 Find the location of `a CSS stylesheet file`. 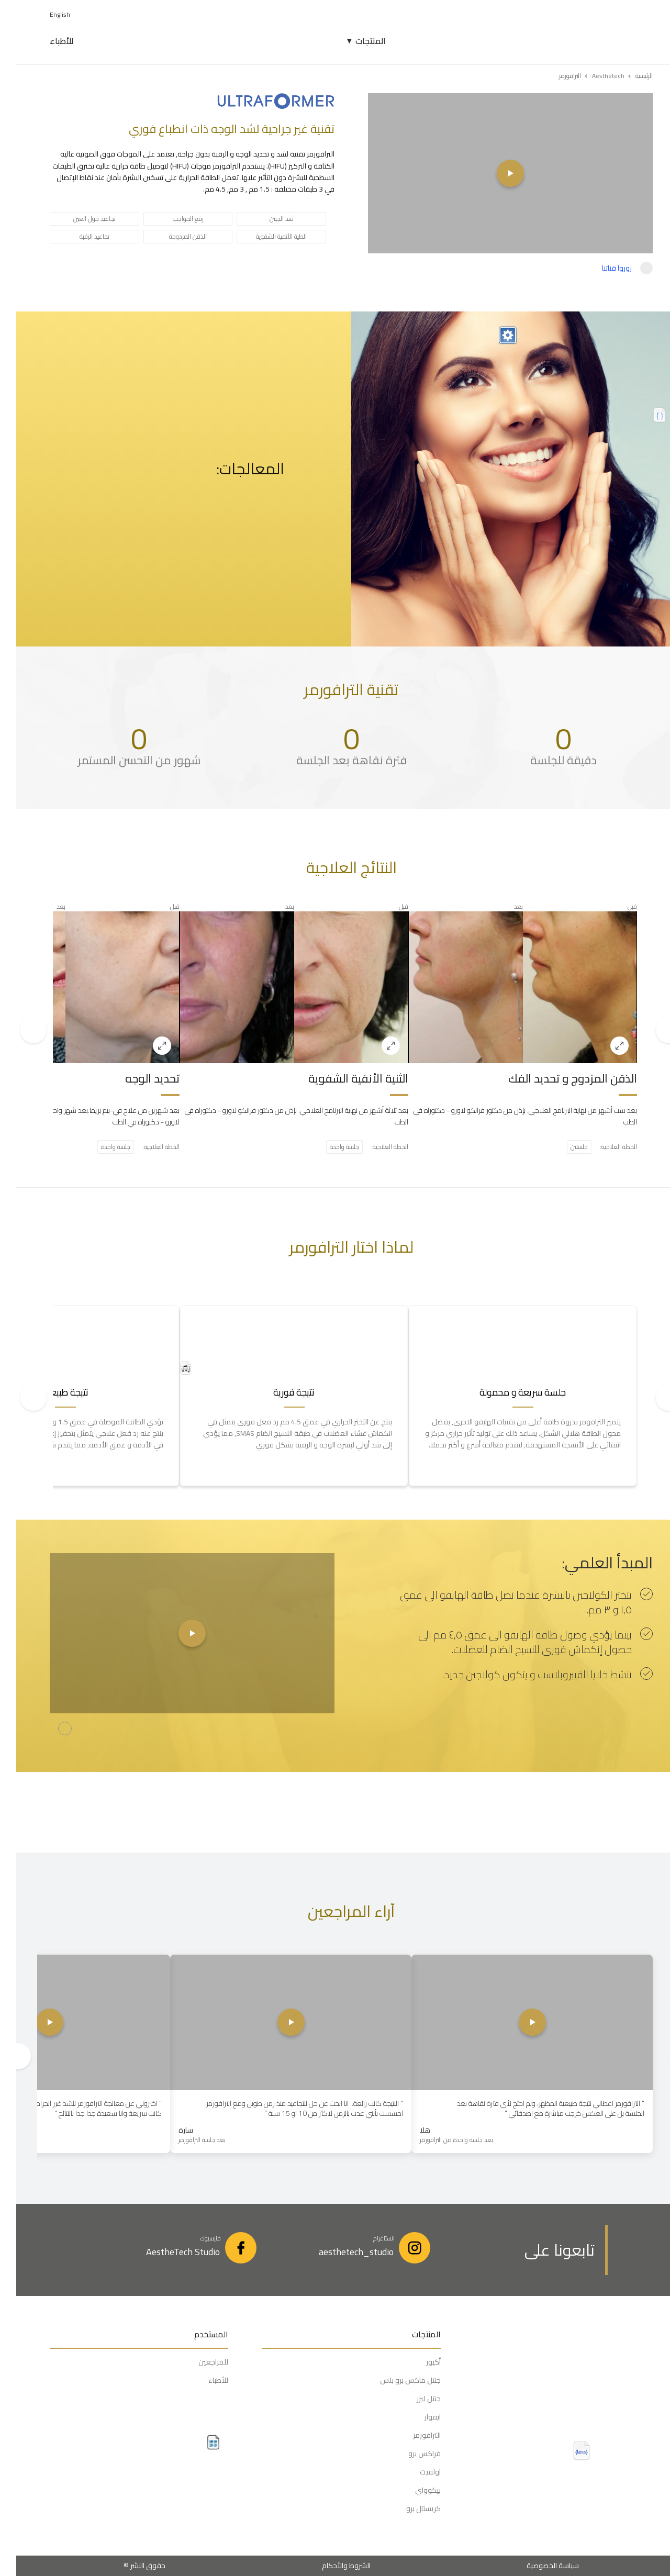

a CSS stylesheet file is located at coordinates (660, 415).